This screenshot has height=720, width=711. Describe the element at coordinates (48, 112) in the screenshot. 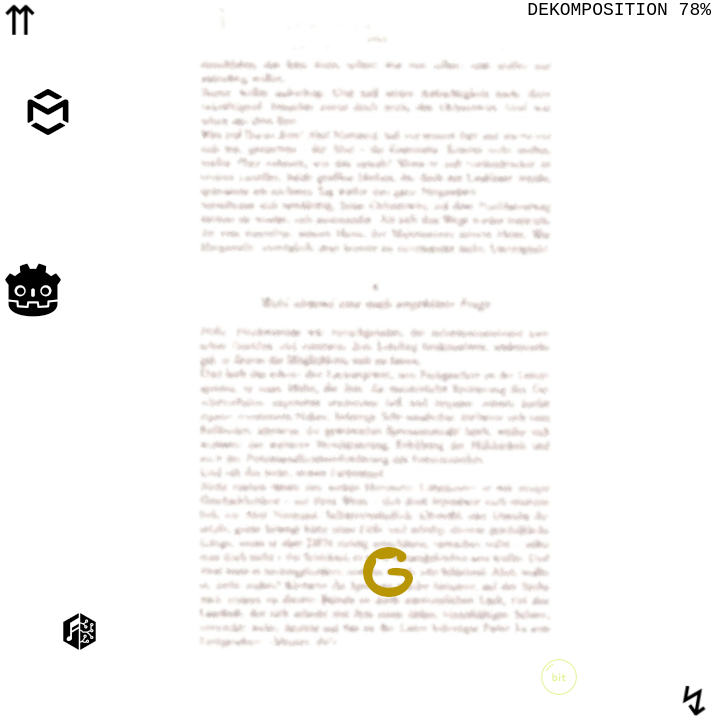

I see `mailtrap email testing service logo` at that location.